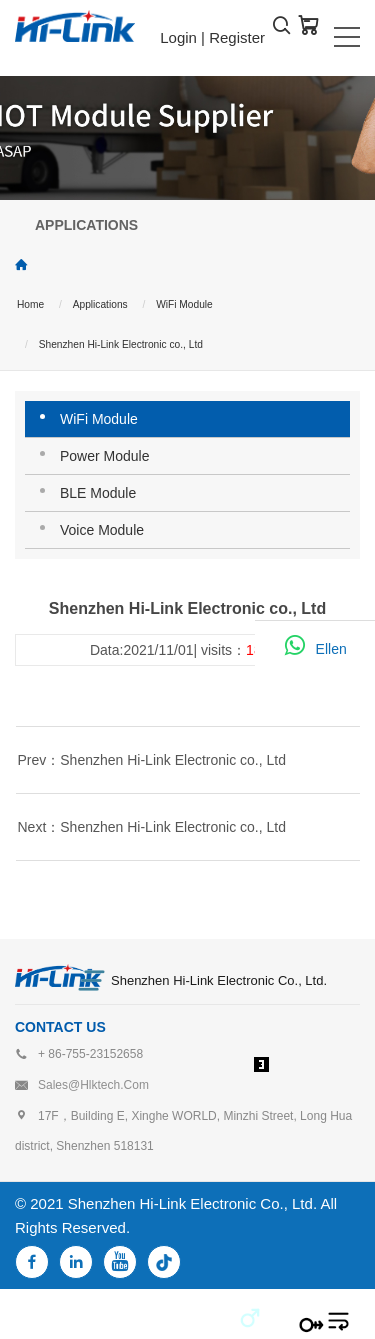 The height and width of the screenshot is (1339, 375). I want to click on clear all items from a list, so click(91, 980).